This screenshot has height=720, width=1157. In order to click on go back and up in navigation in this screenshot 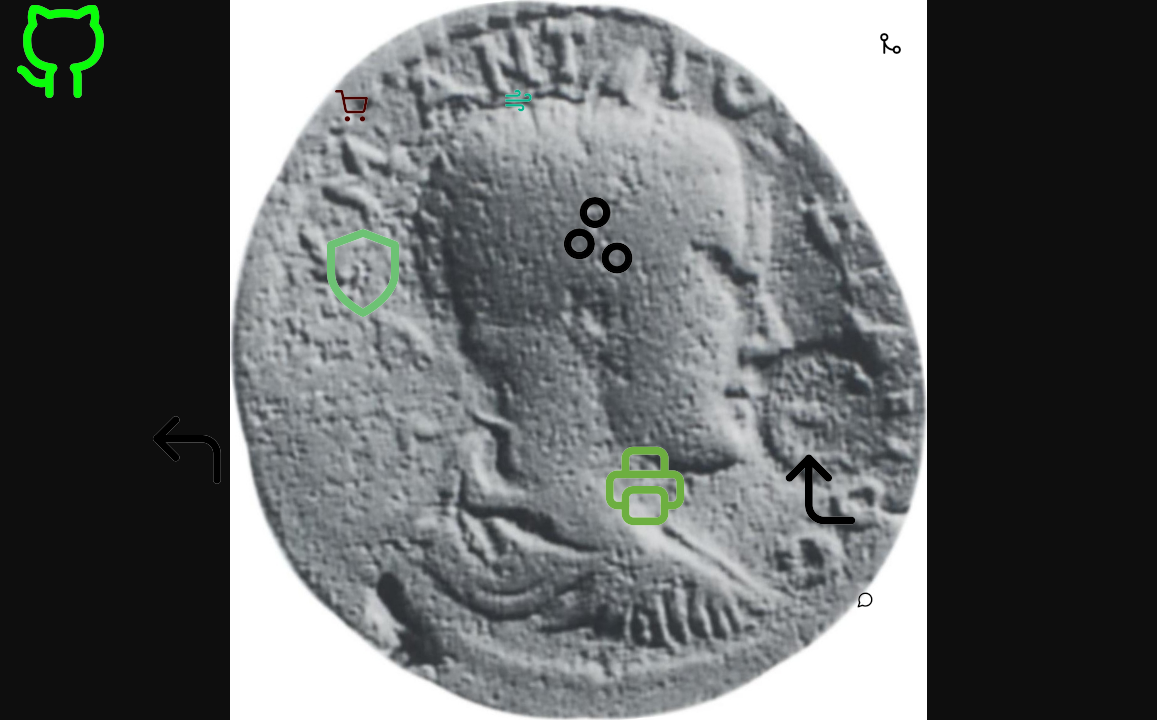, I will do `click(820, 489)`.